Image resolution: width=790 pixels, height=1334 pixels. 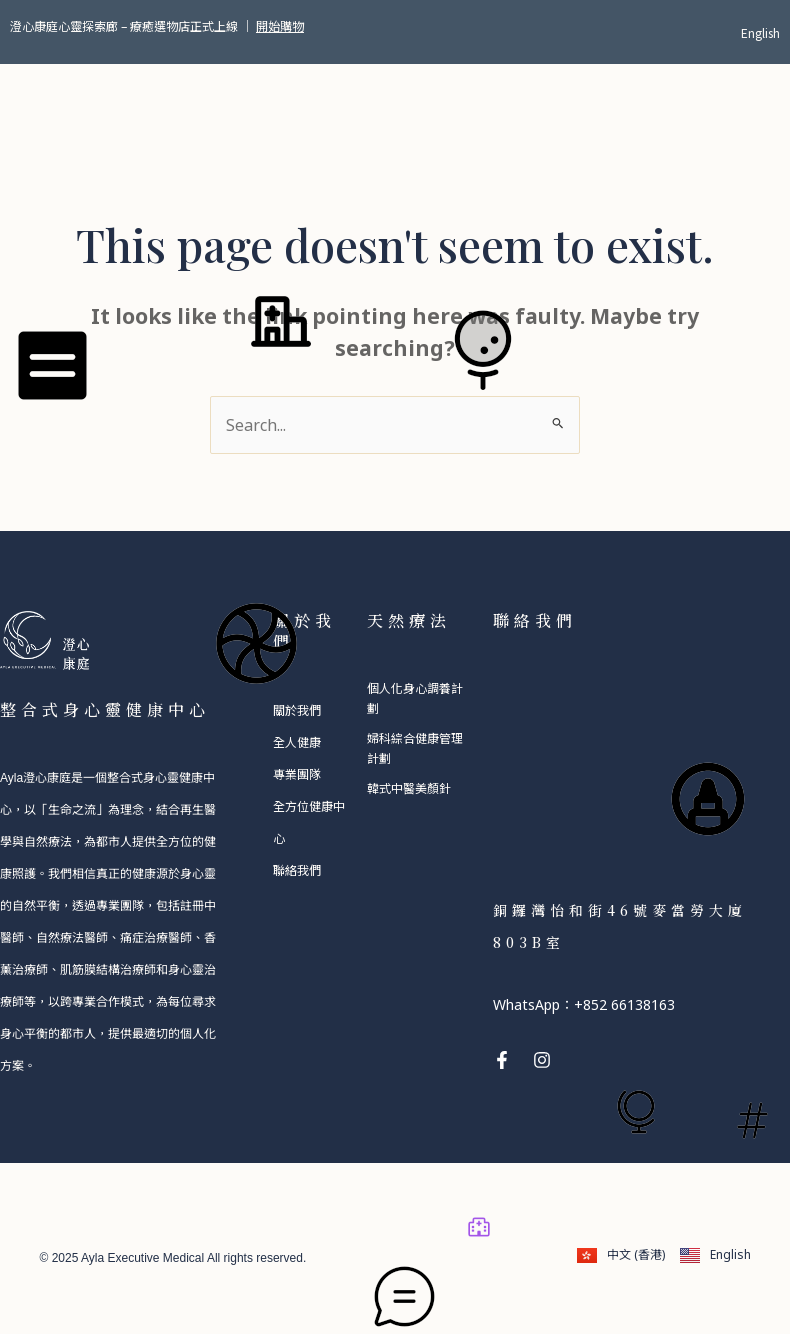 What do you see at coordinates (256, 643) in the screenshot?
I see `indicates loading or processing in progress` at bounding box center [256, 643].